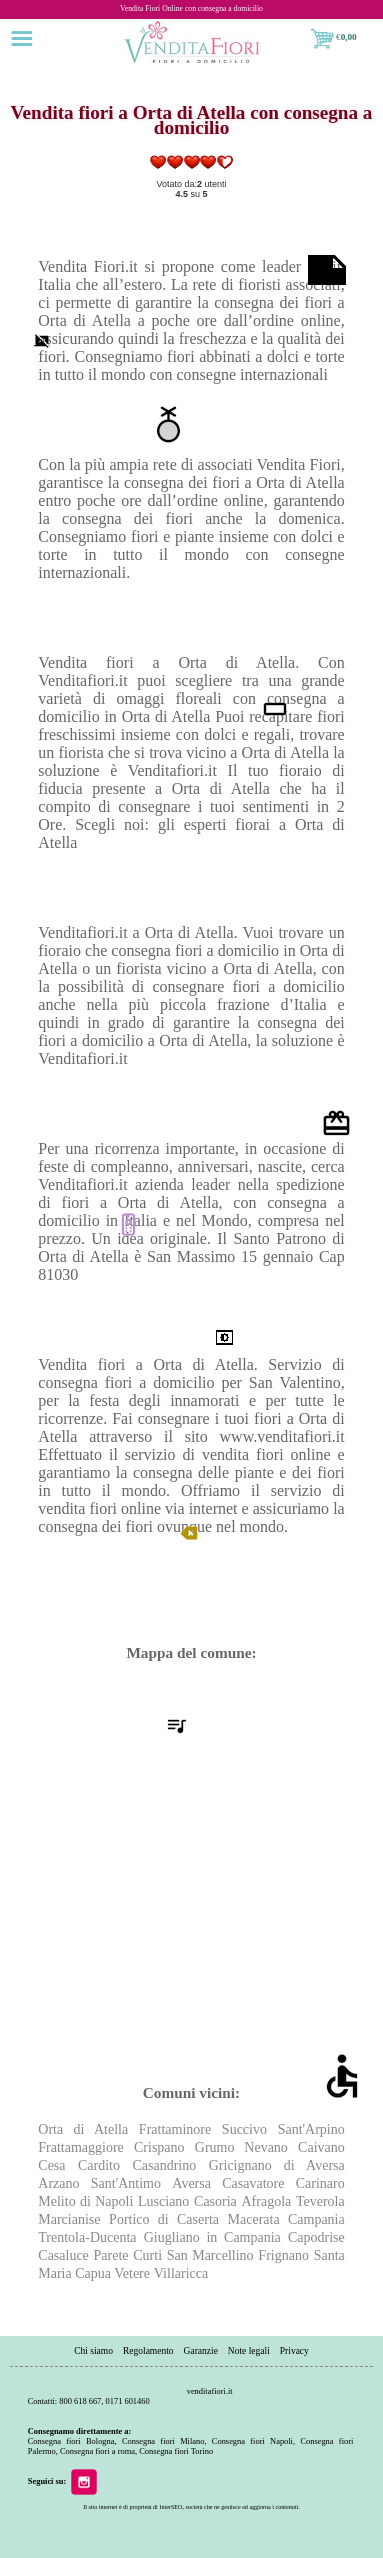 This screenshot has width=383, height=2558. What do you see at coordinates (275, 709) in the screenshot?
I see `crop image to 7:5 aspect ratio` at bounding box center [275, 709].